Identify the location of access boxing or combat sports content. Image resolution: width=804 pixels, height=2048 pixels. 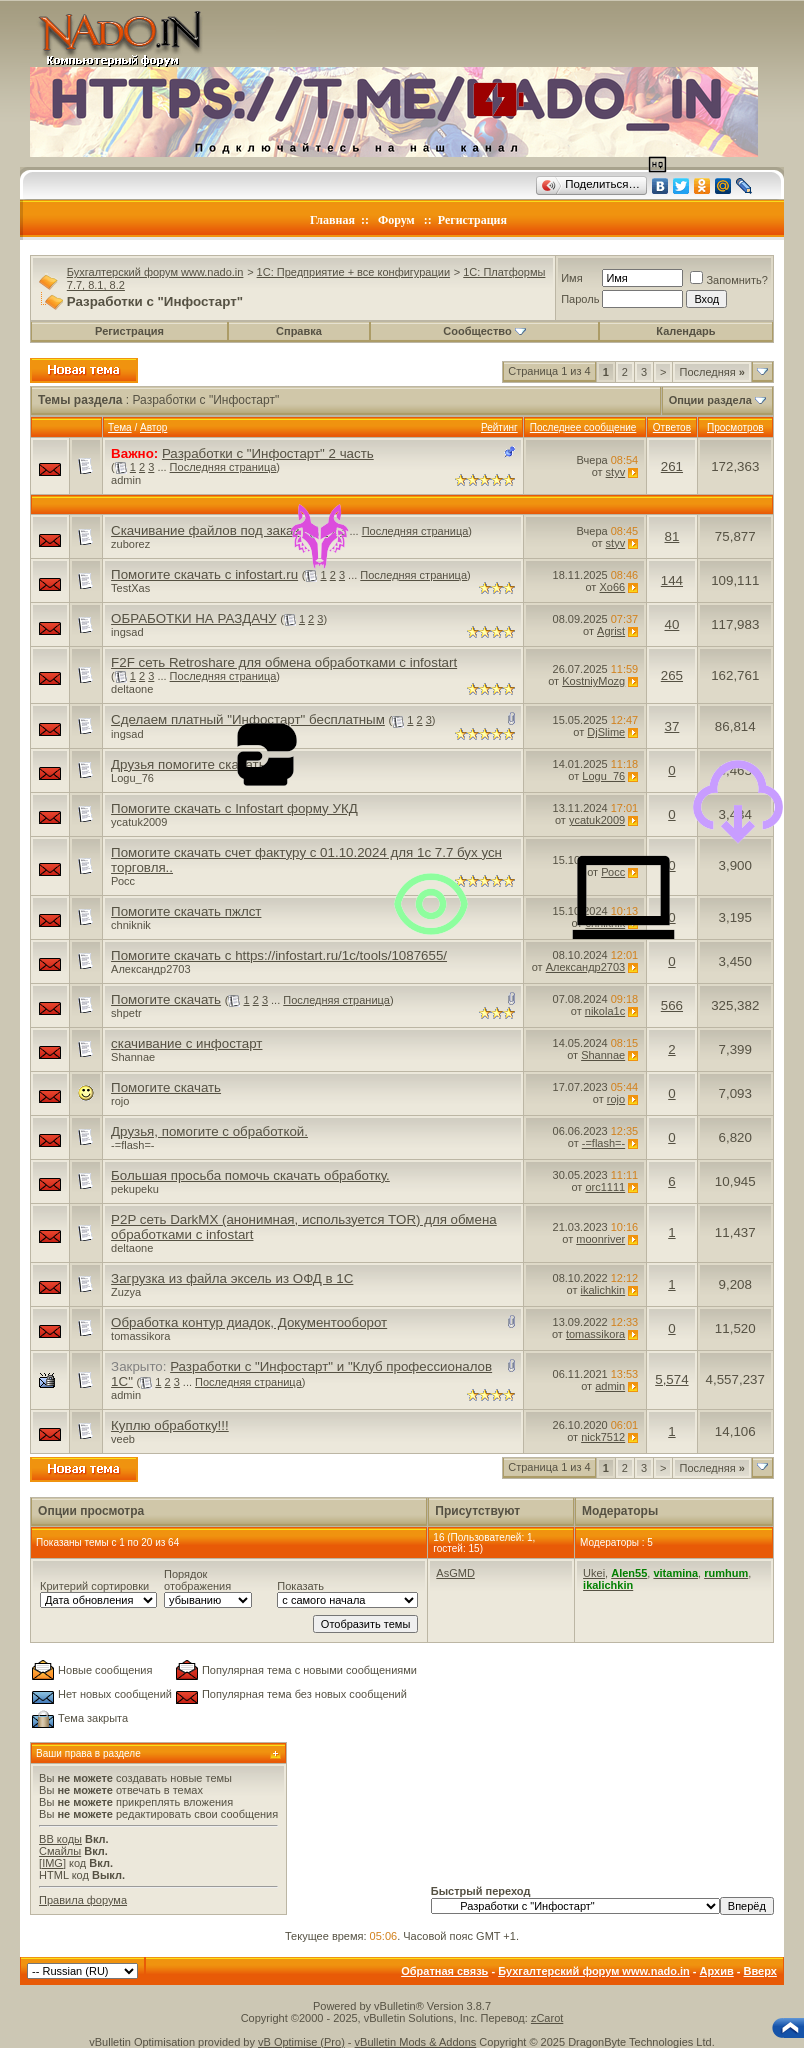
(265, 754).